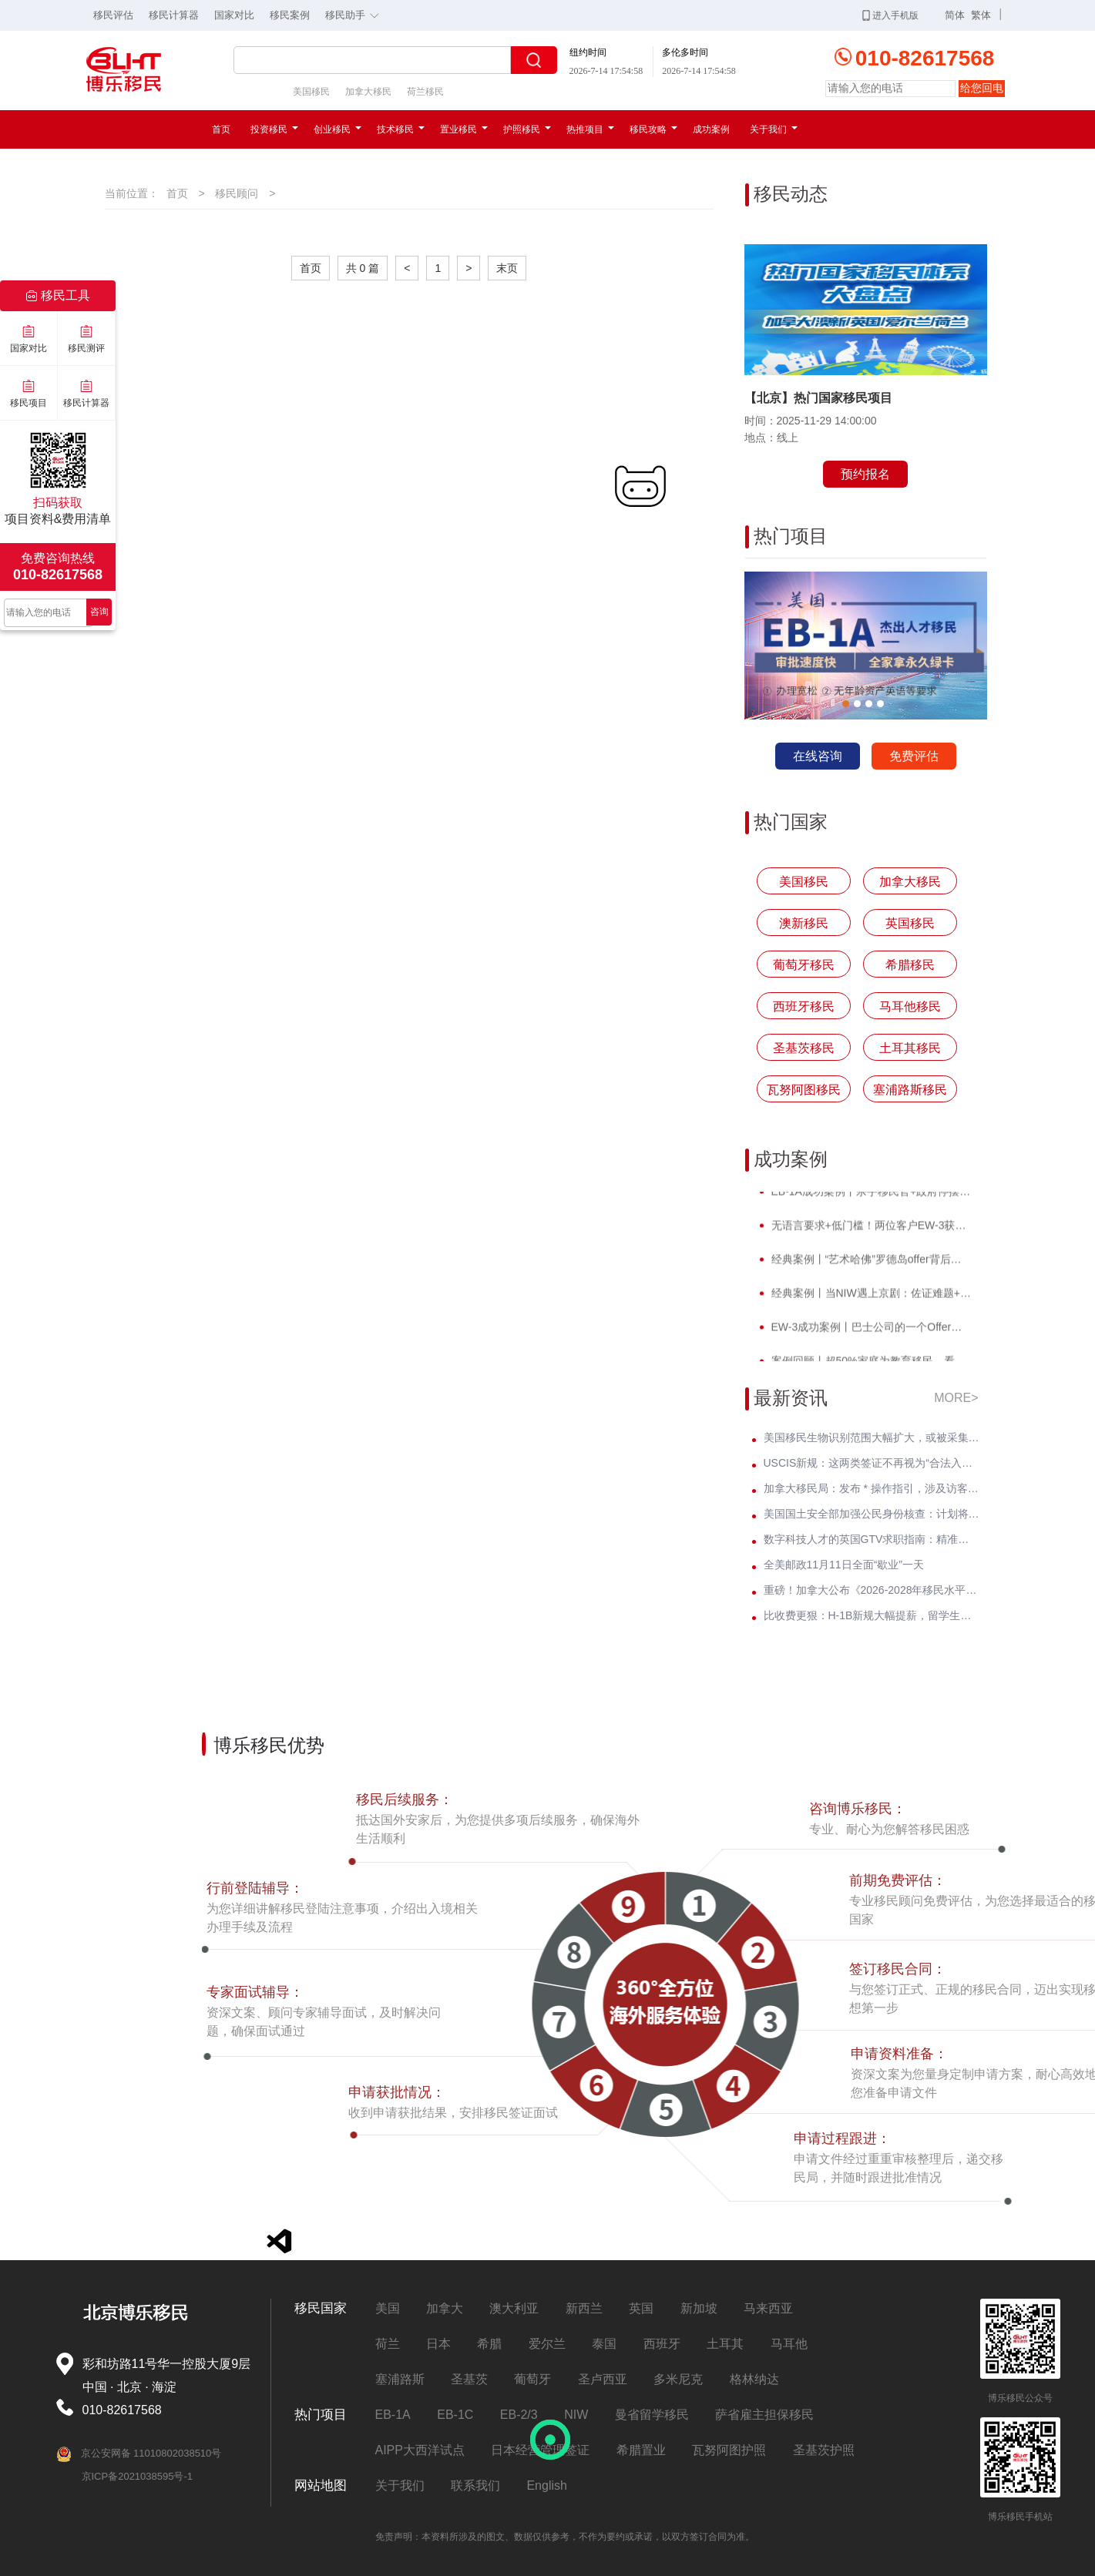  I want to click on open Visual Studio Code, so click(280, 2242).